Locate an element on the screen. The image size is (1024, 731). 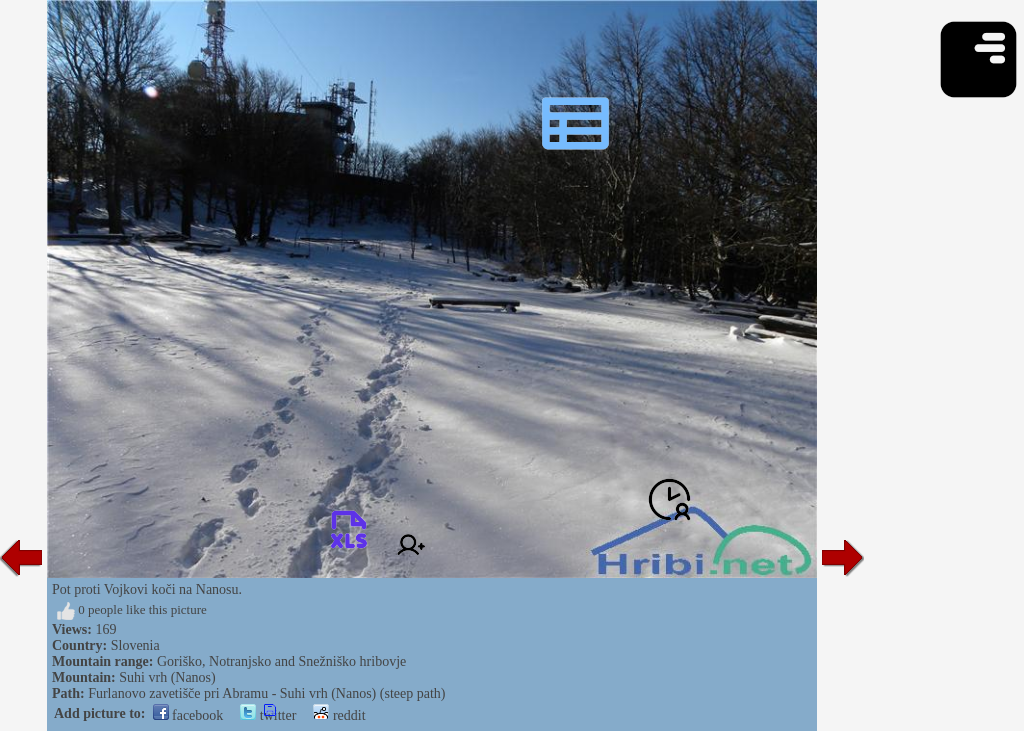
save current file or document is located at coordinates (270, 710).